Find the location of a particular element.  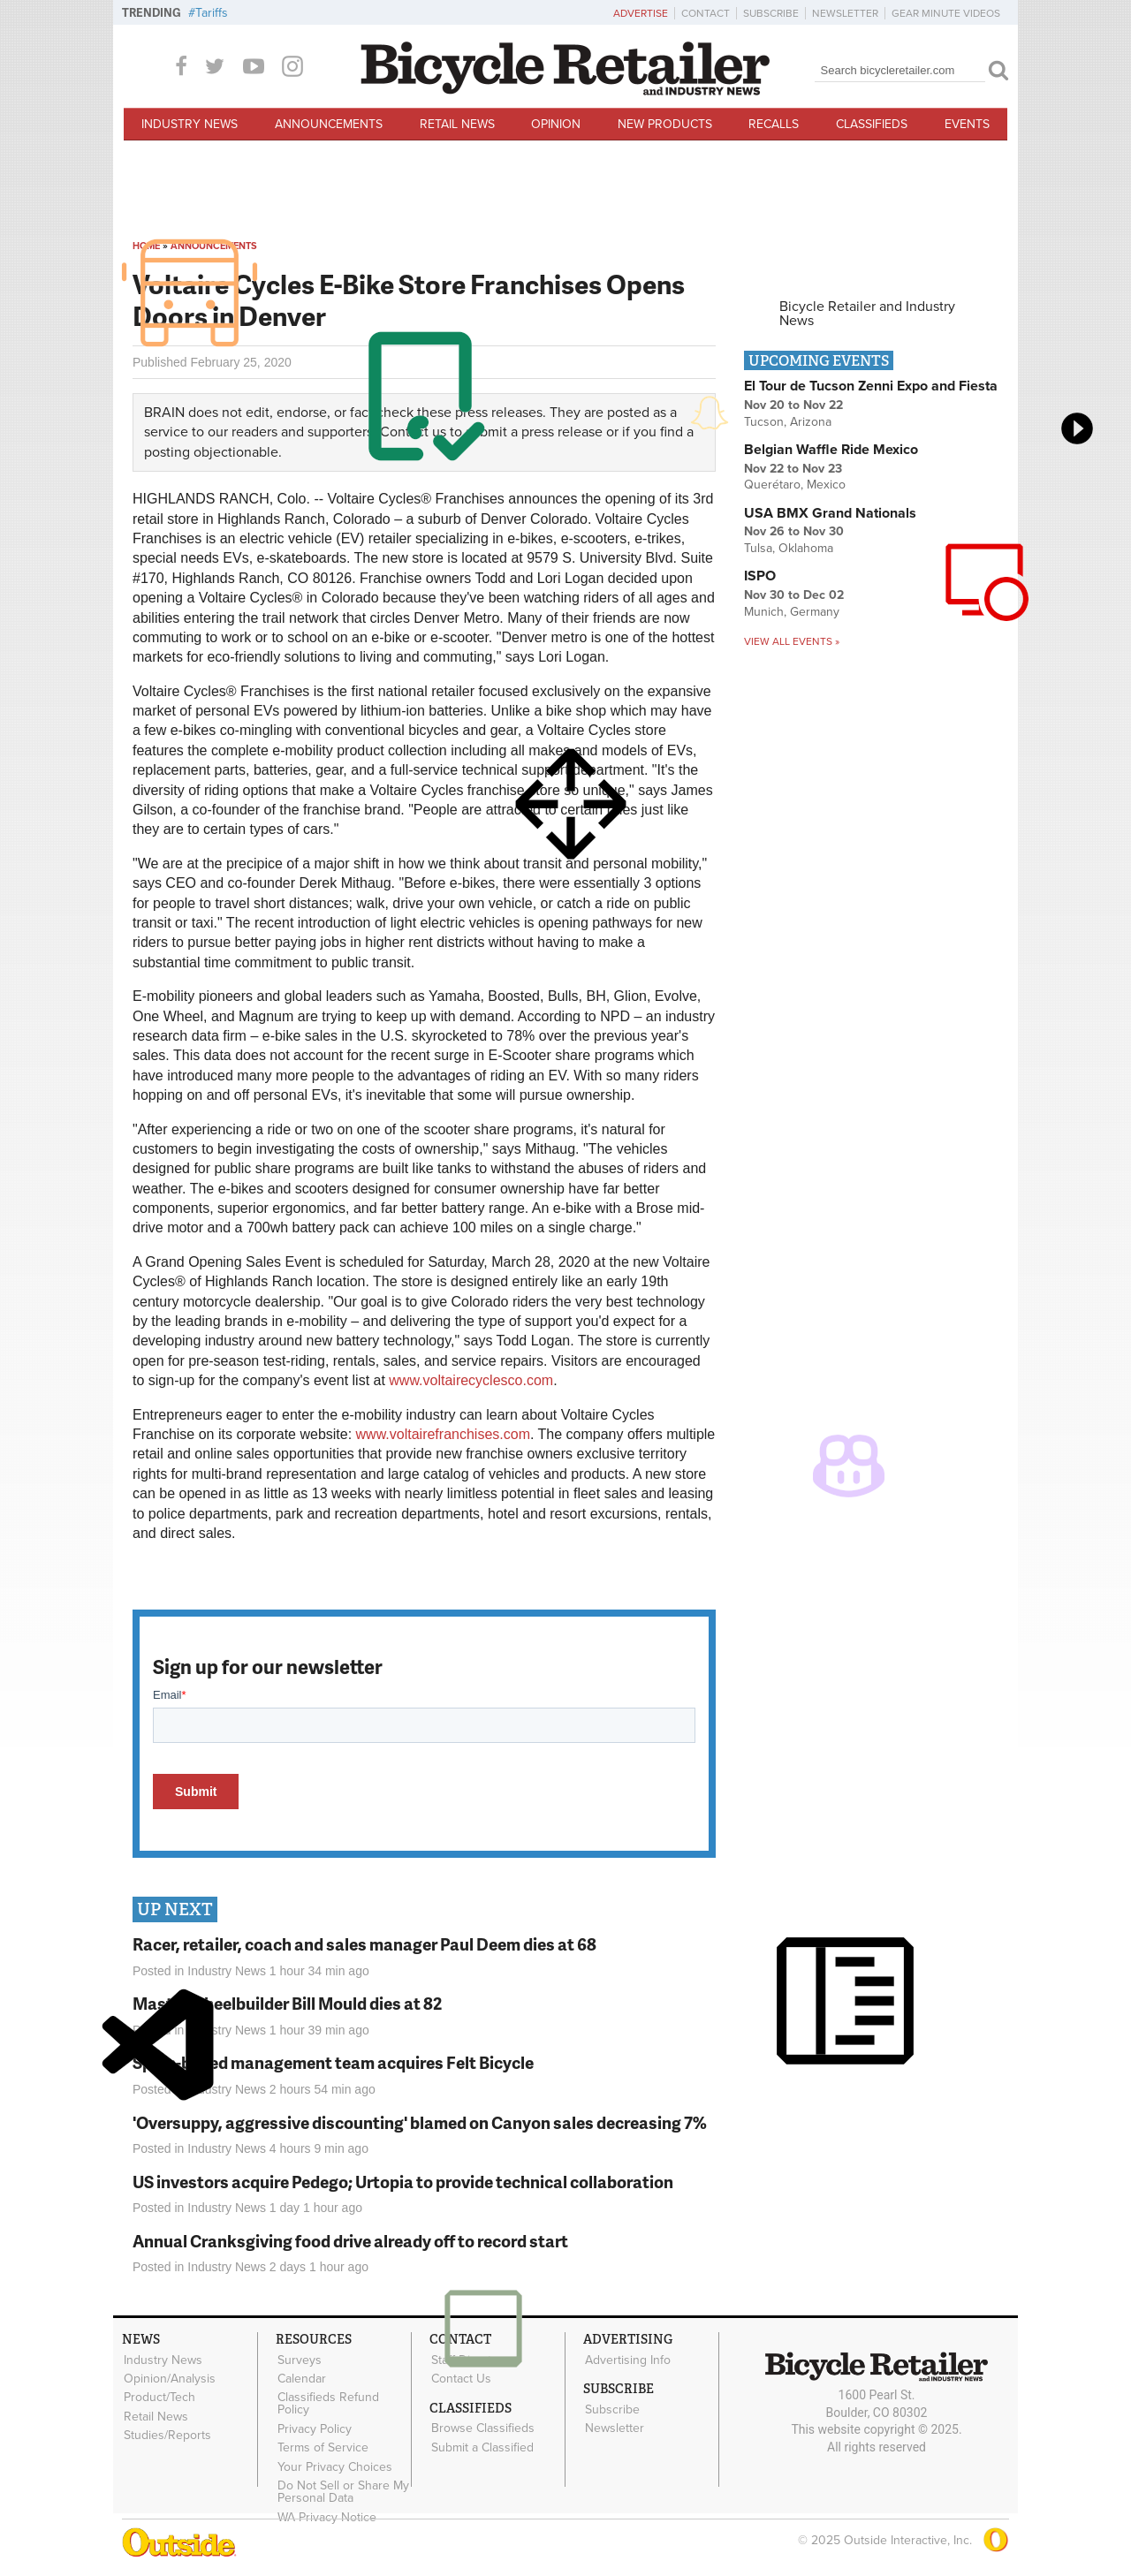

tablet device successfully connected is located at coordinates (420, 396).